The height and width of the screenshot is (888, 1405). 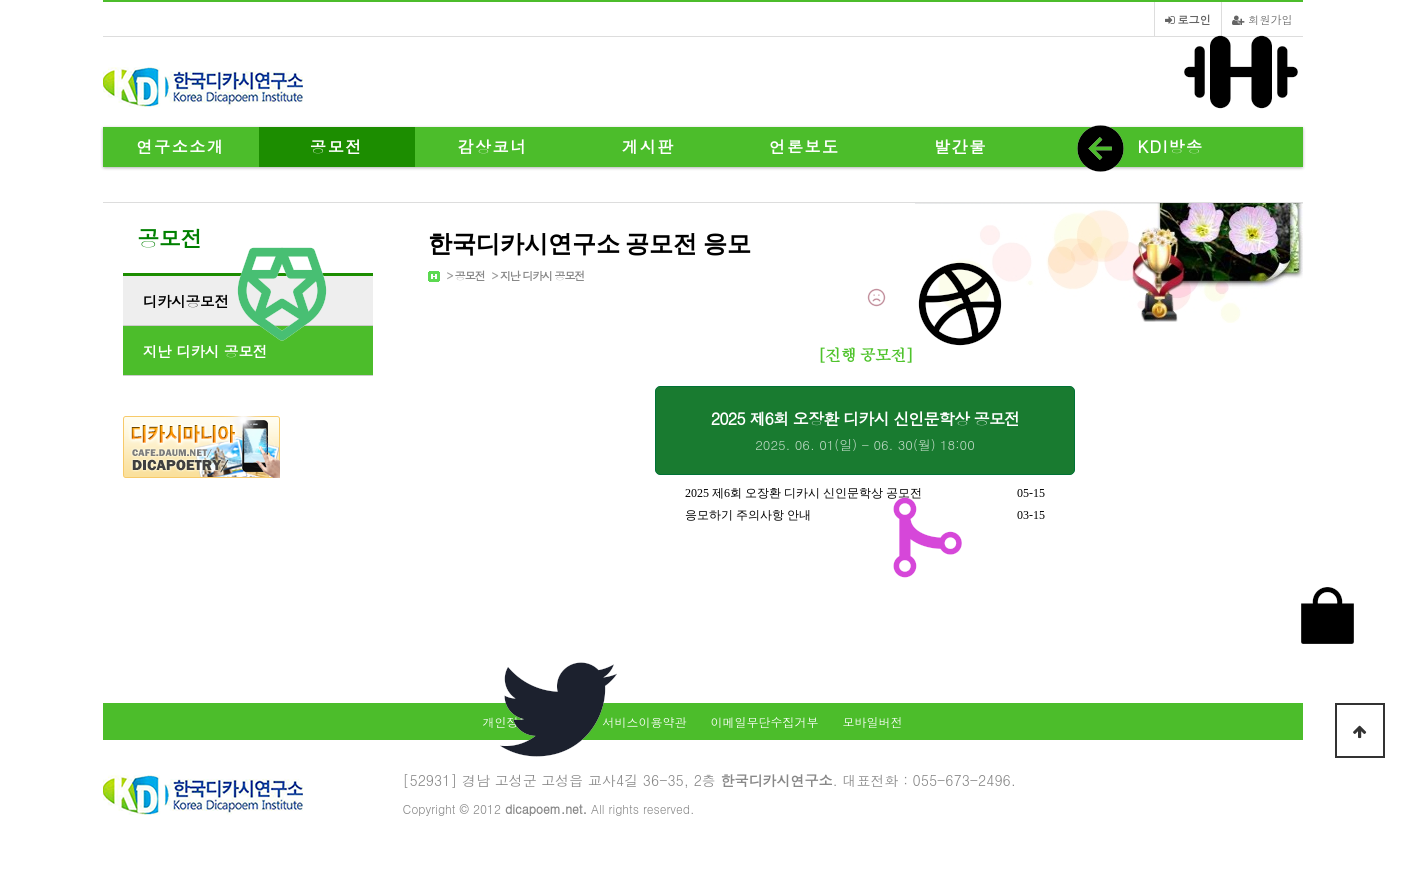 What do you see at coordinates (1327, 615) in the screenshot?
I see `view your shopping bag` at bounding box center [1327, 615].